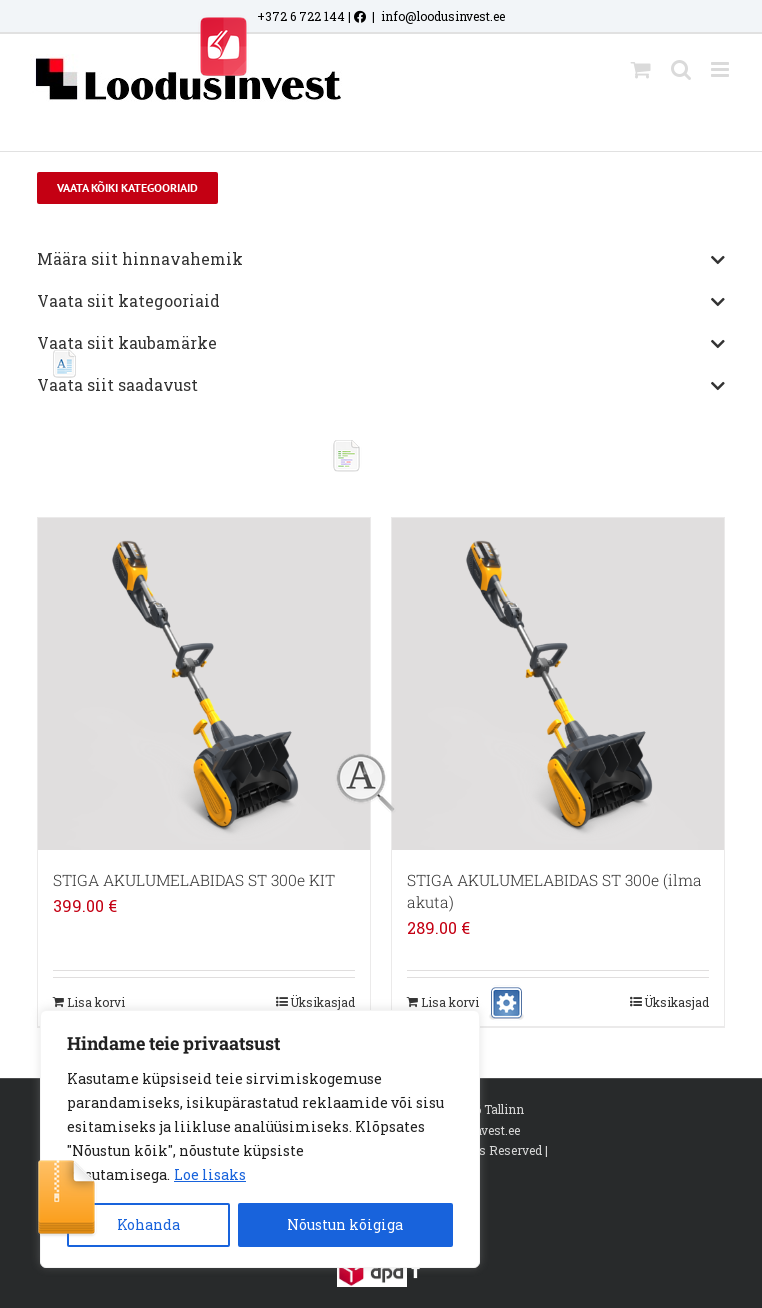 The image size is (762, 1308). What do you see at coordinates (365, 782) in the screenshot?
I see `search for text or content` at bounding box center [365, 782].